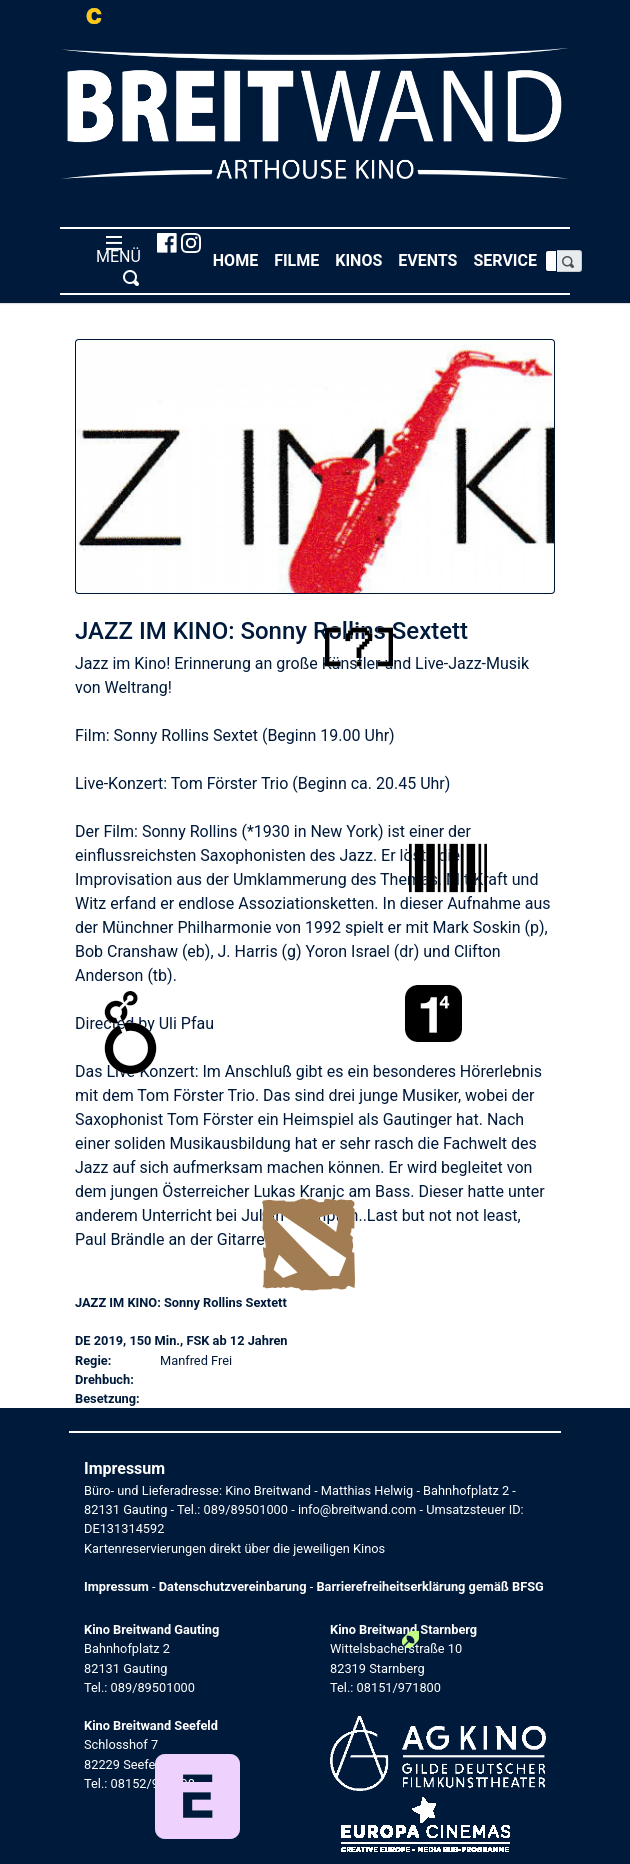  Describe the element at coordinates (410, 1639) in the screenshot. I see `visit mintlify documentation platform` at that location.